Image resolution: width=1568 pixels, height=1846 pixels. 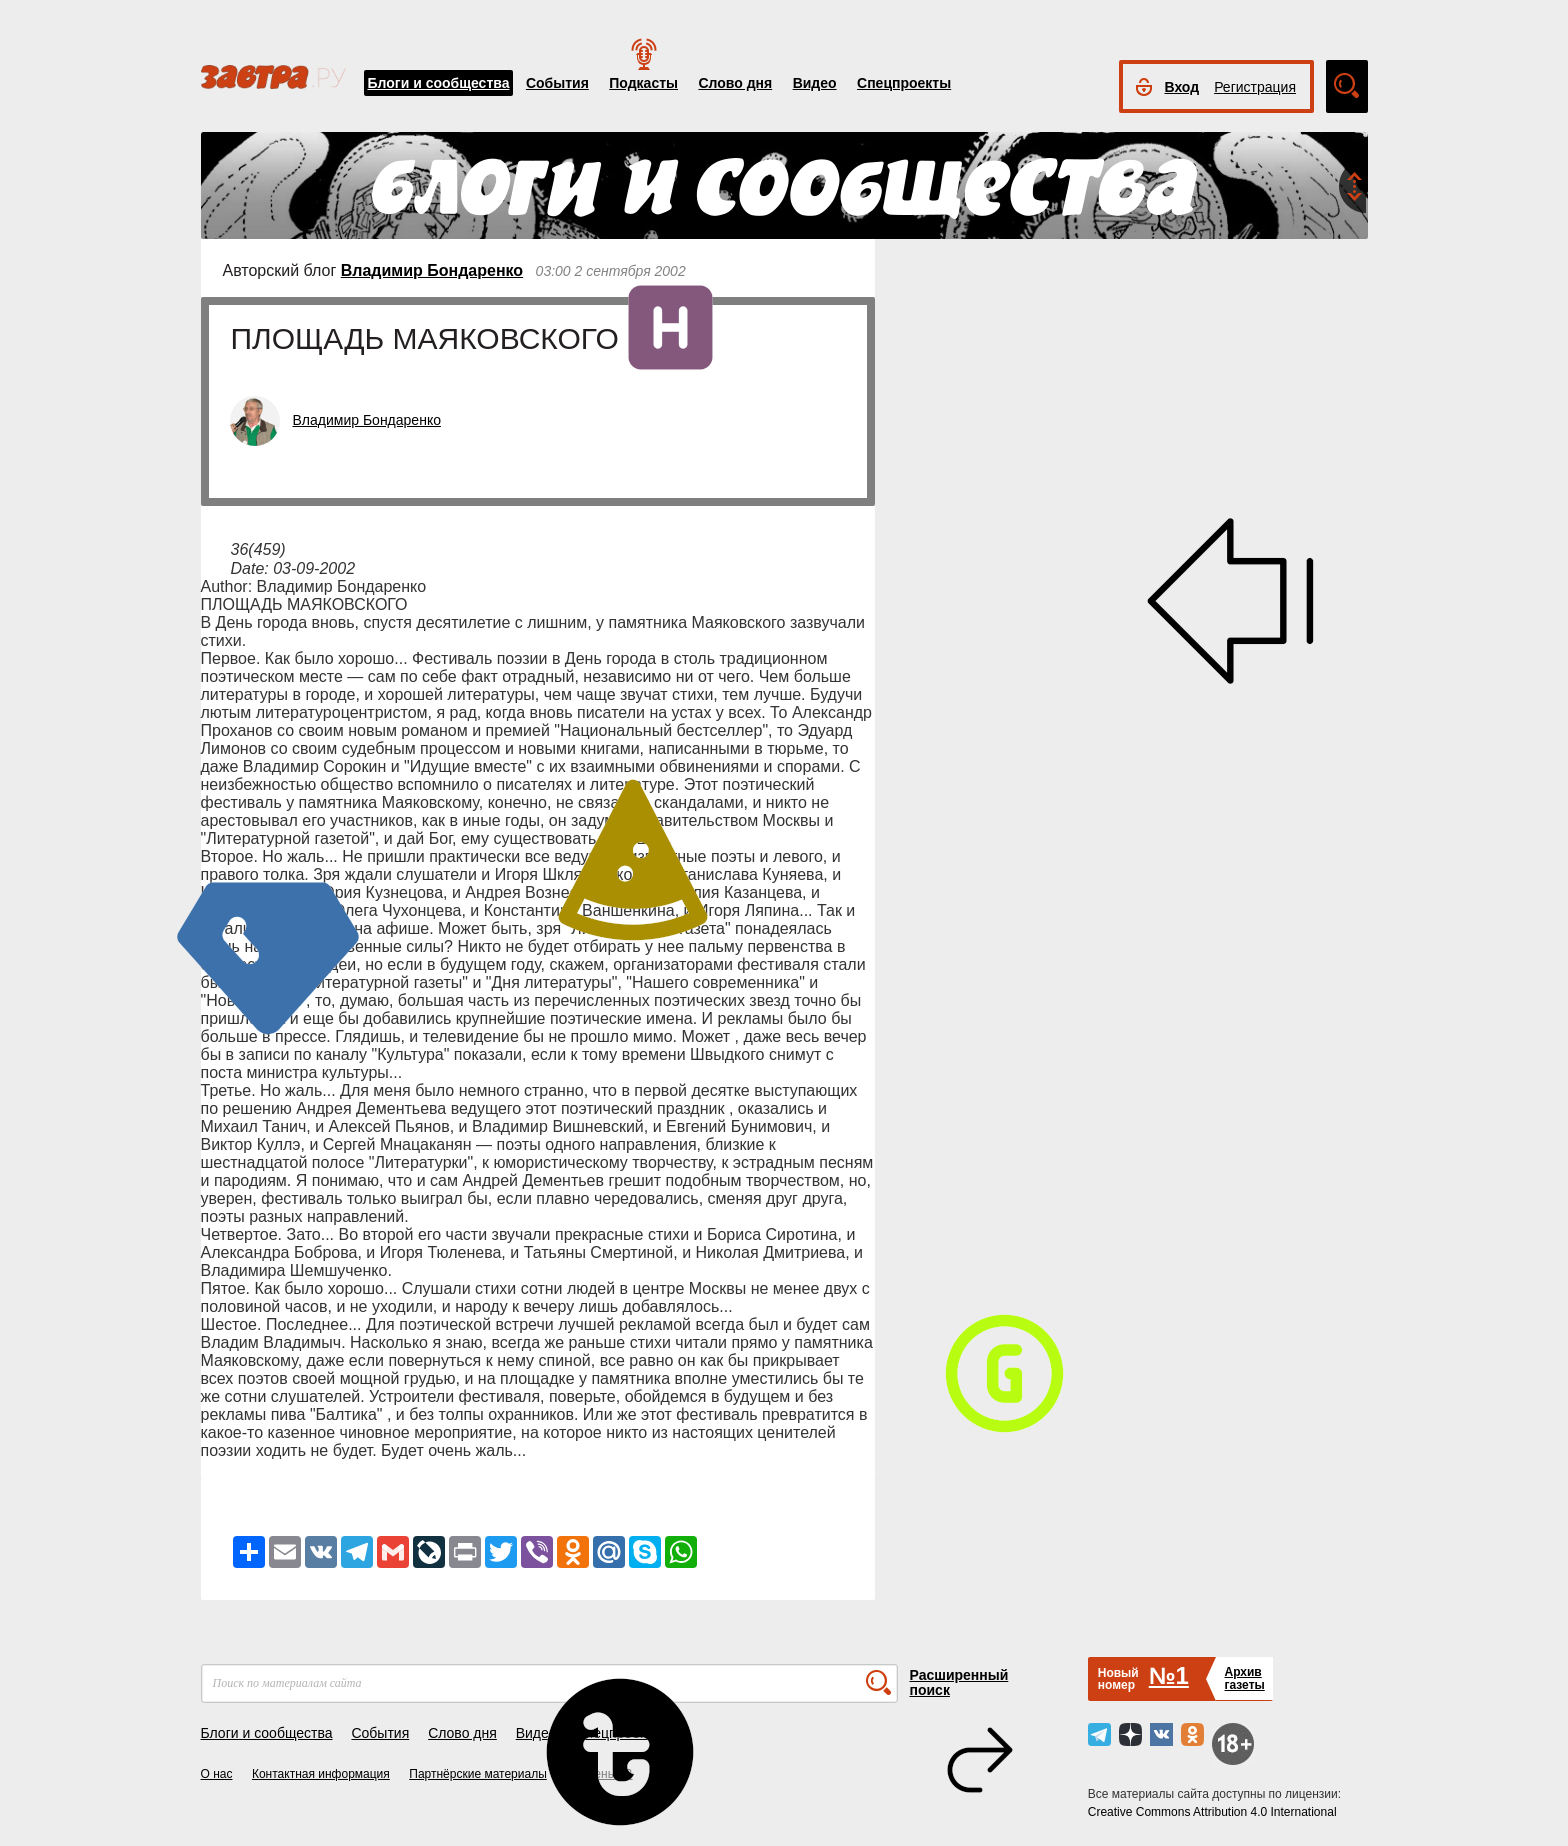 I want to click on indicates a helipad or helicopter landing zone, so click(x=670, y=327).